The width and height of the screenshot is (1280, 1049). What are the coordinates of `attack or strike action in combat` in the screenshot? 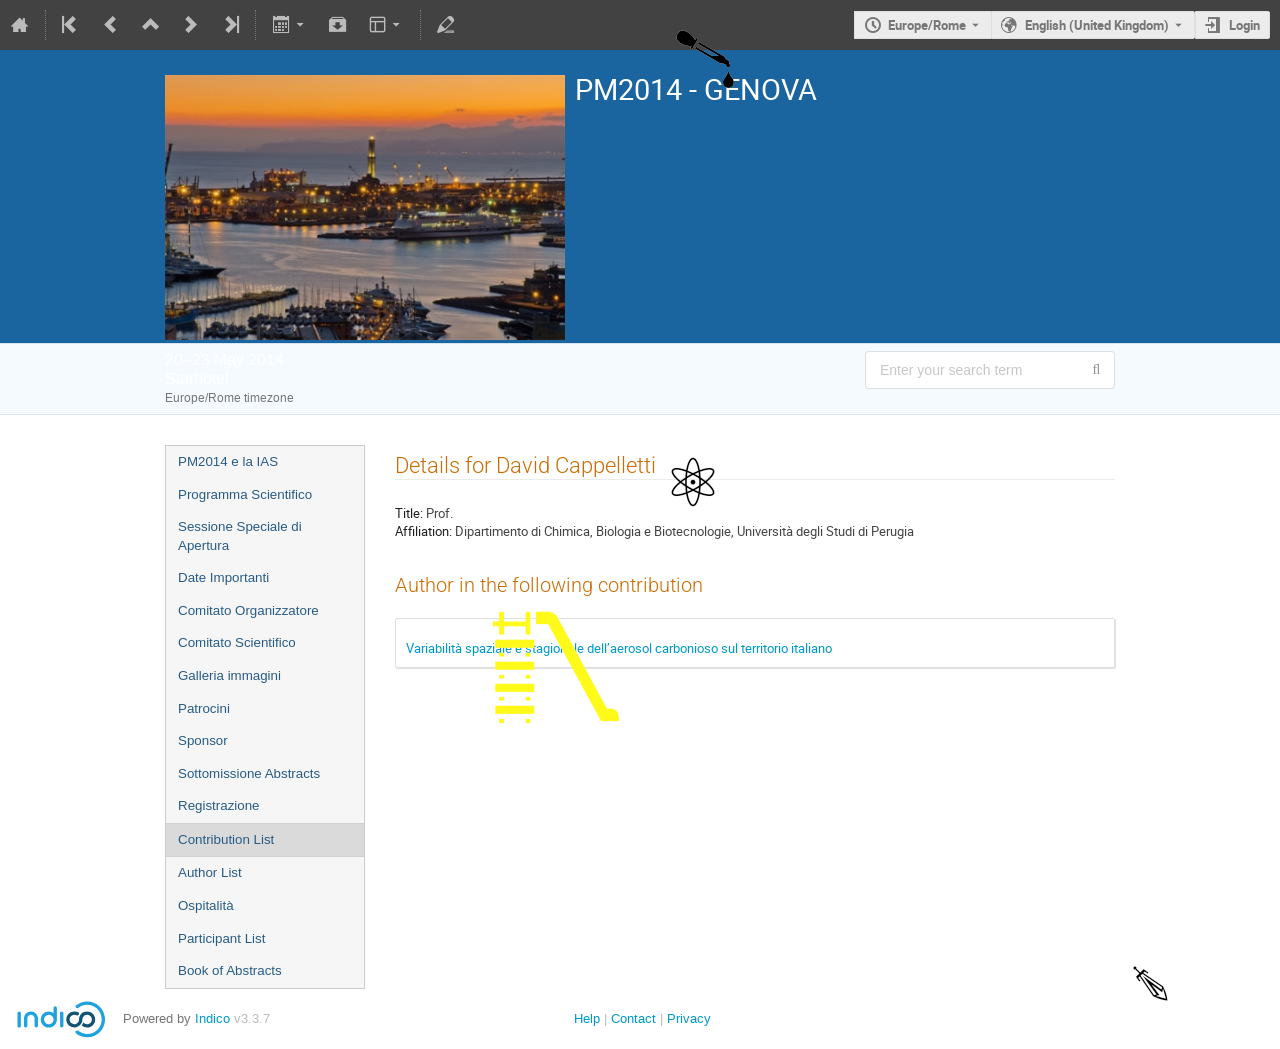 It's located at (1150, 983).